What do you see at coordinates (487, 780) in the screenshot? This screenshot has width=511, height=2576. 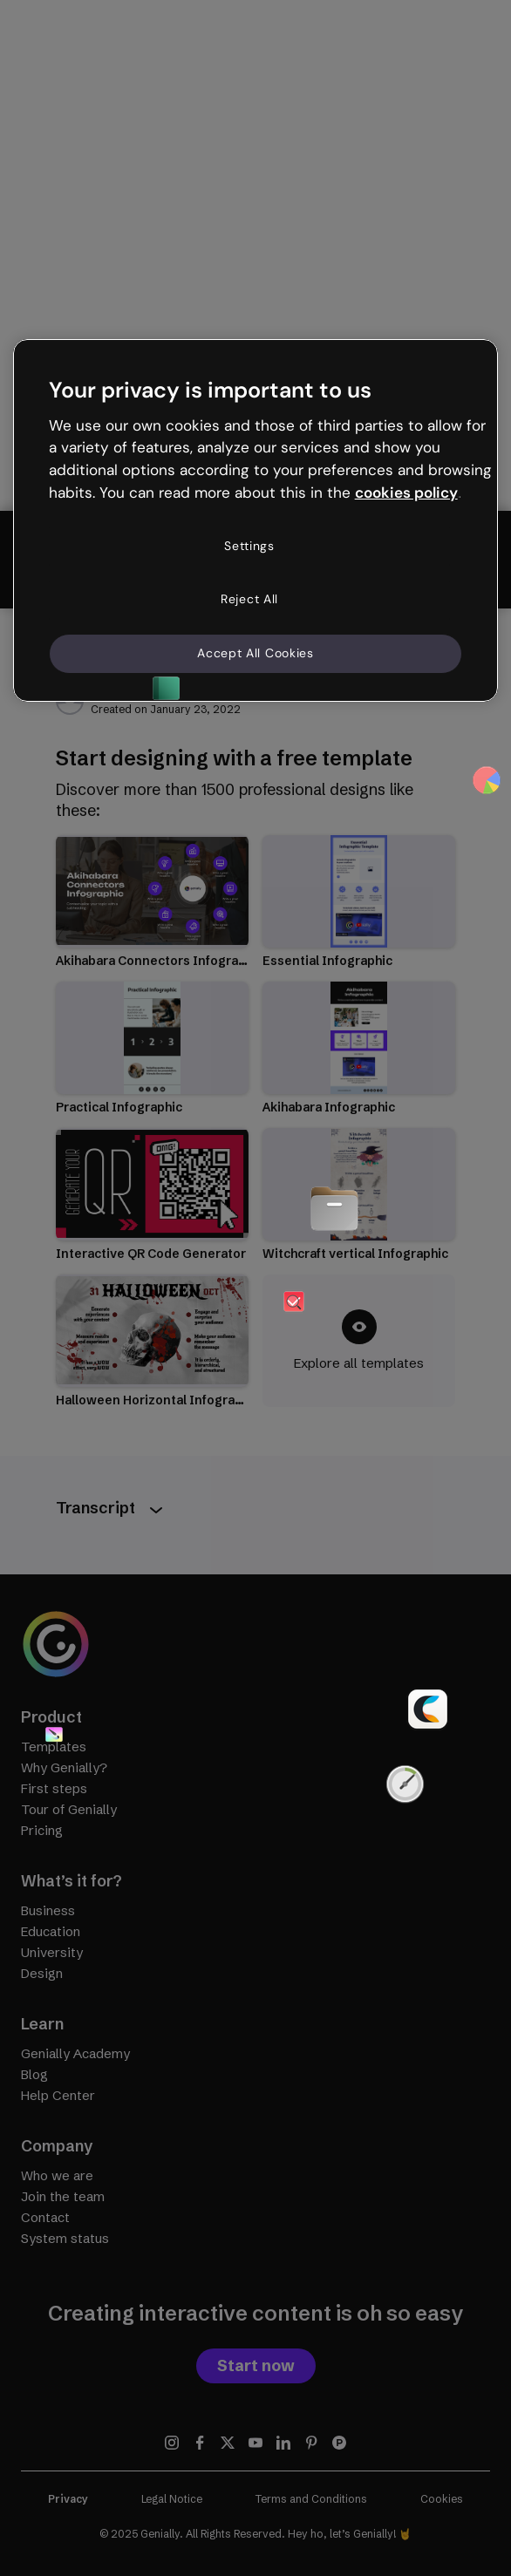 I see `open disk usage analyzer` at bounding box center [487, 780].